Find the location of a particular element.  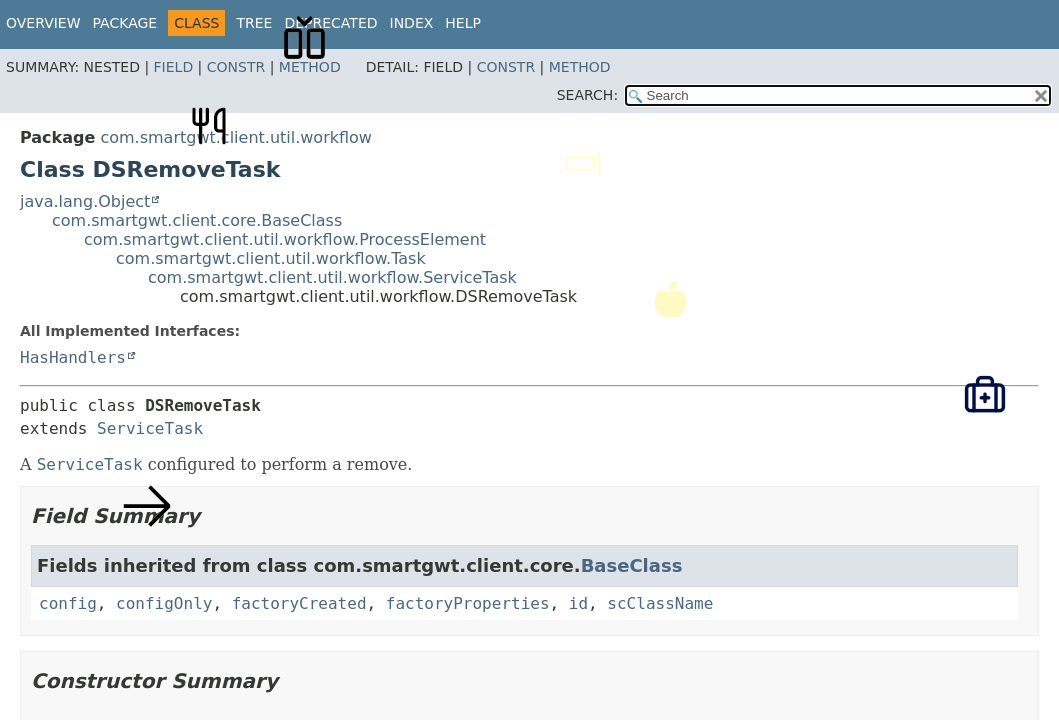

align content to the right is located at coordinates (583, 163).